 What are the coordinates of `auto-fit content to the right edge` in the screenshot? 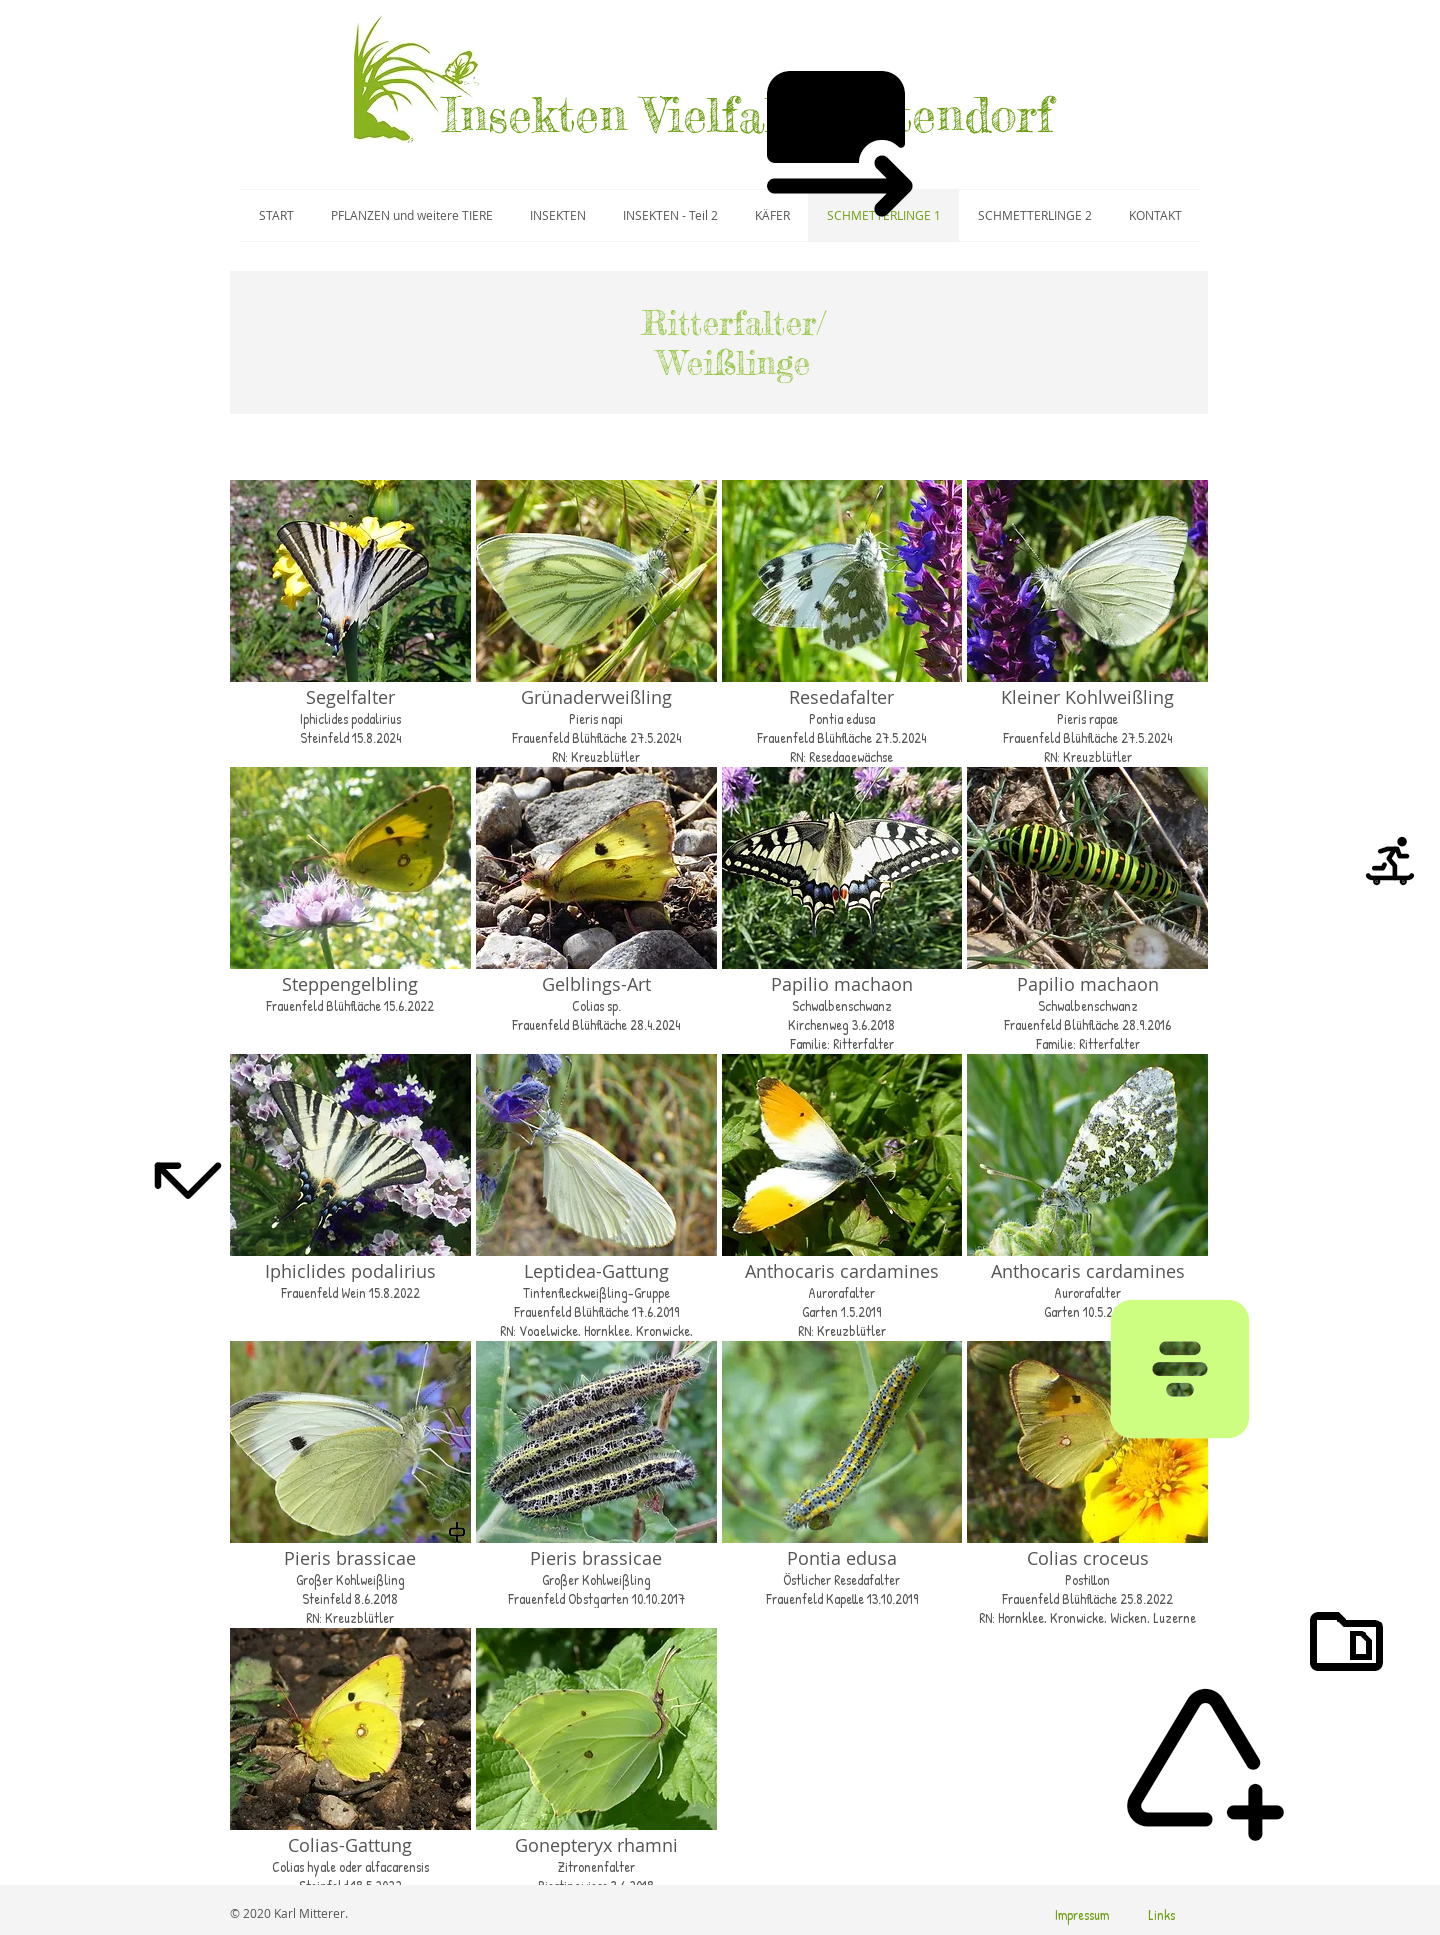 It's located at (836, 140).